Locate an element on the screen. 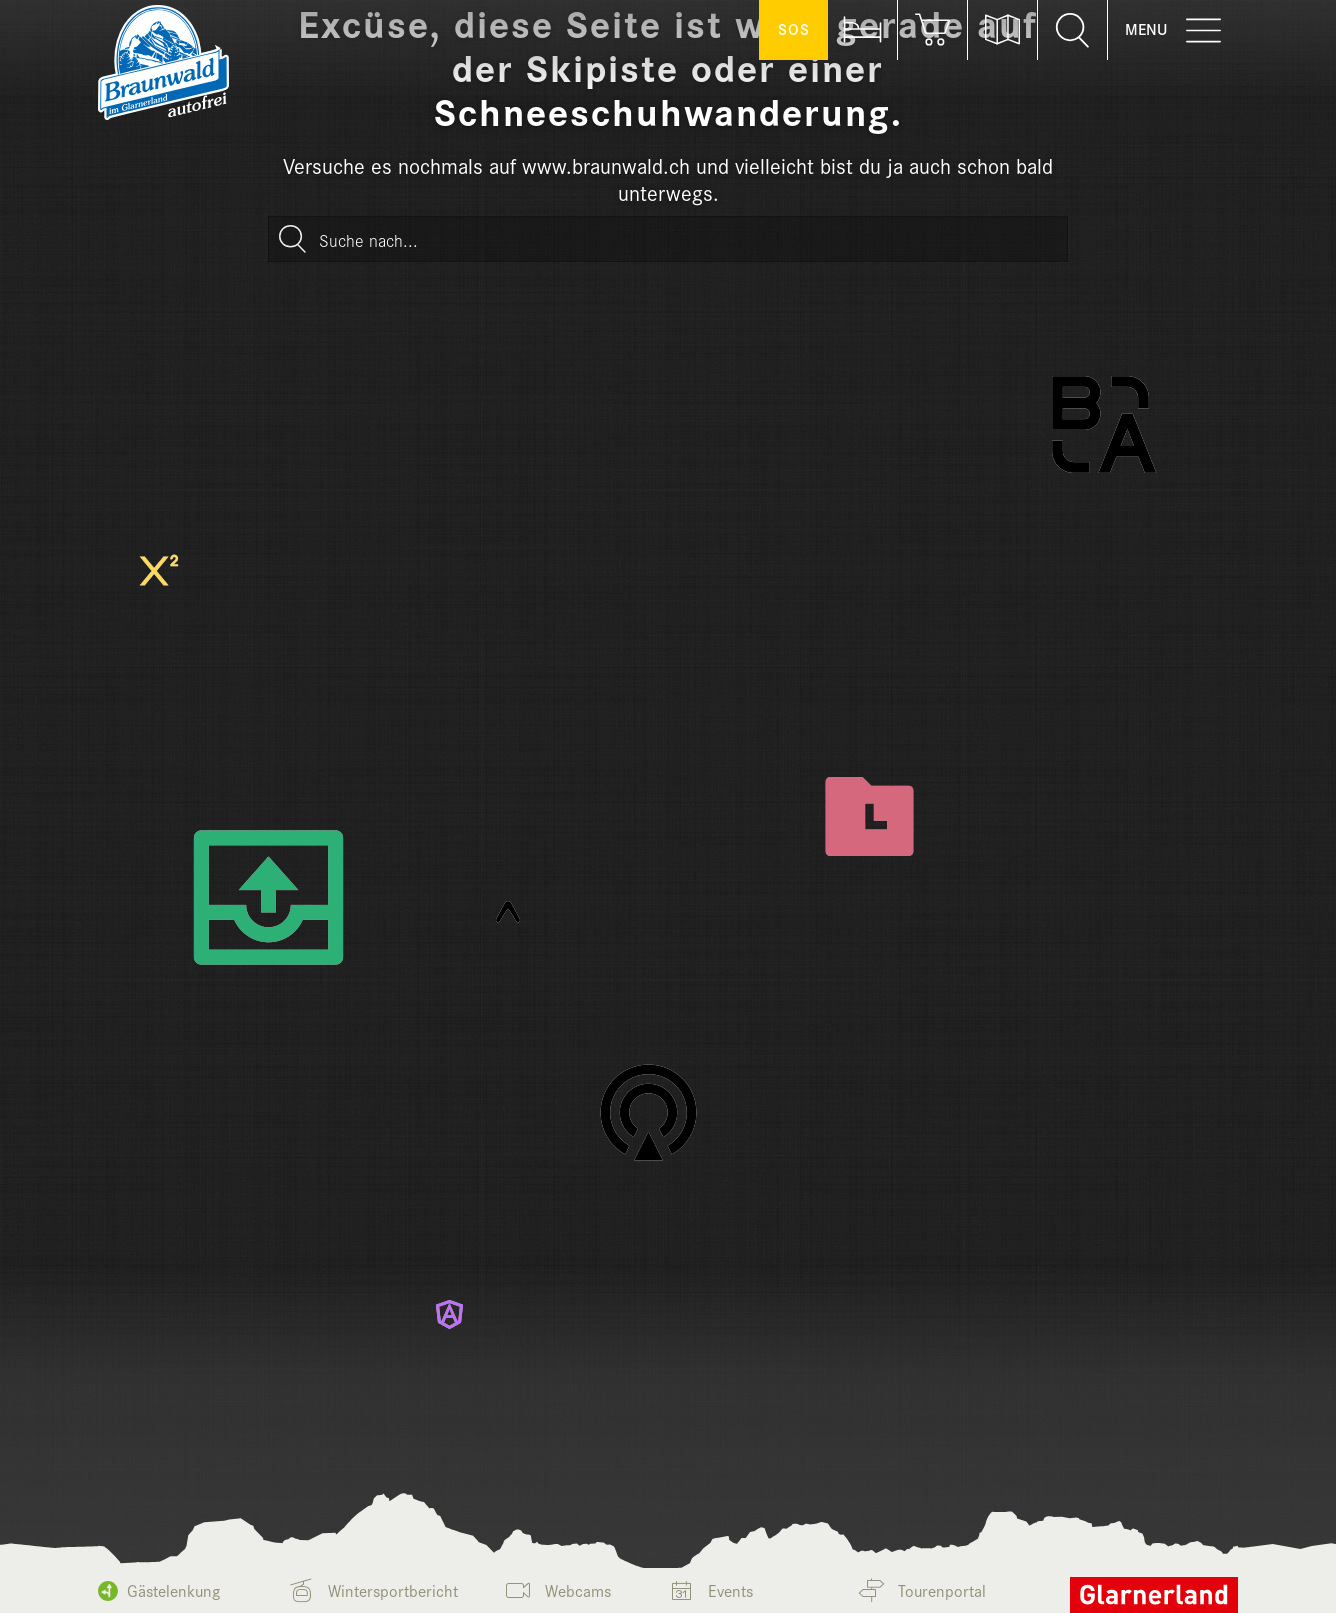 This screenshot has width=1336, height=1613. angularjs framework logo is located at coordinates (449, 1314).